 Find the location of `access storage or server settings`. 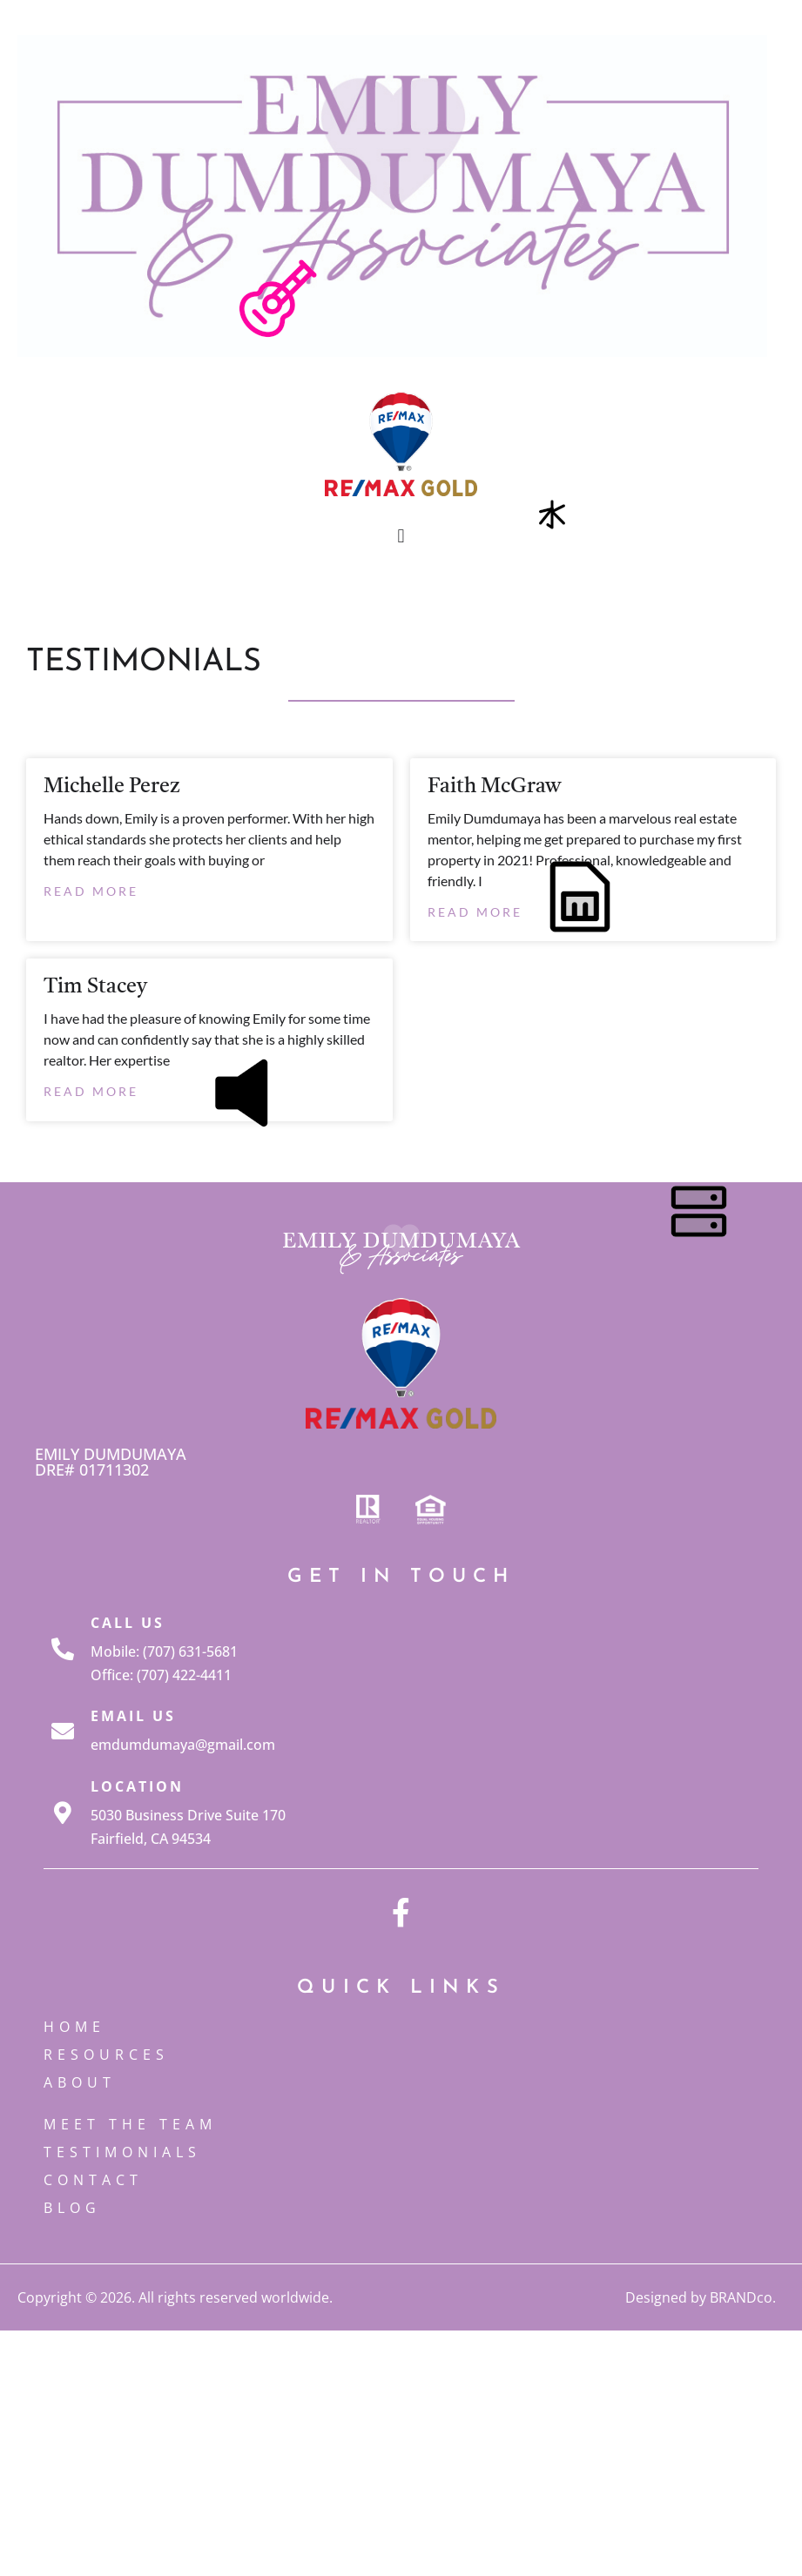

access storage or server settings is located at coordinates (698, 1211).